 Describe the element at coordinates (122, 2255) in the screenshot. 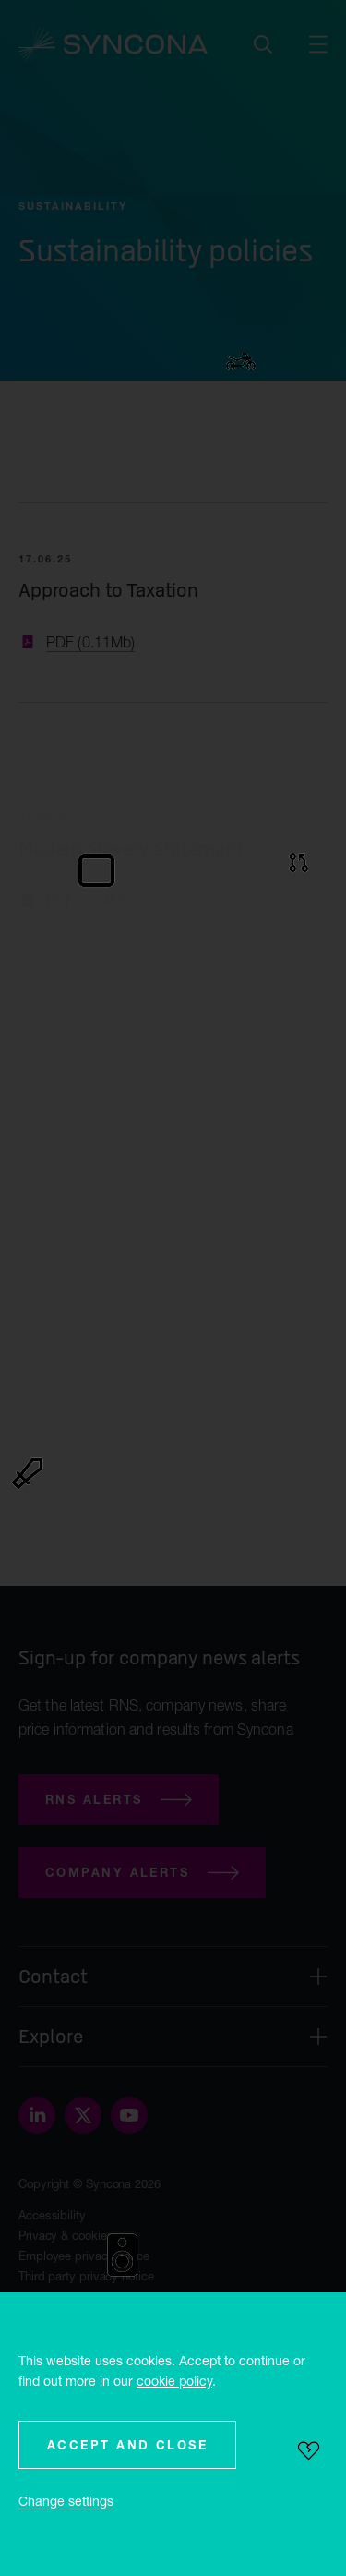

I see `adjust speaker or audio output settings` at that location.